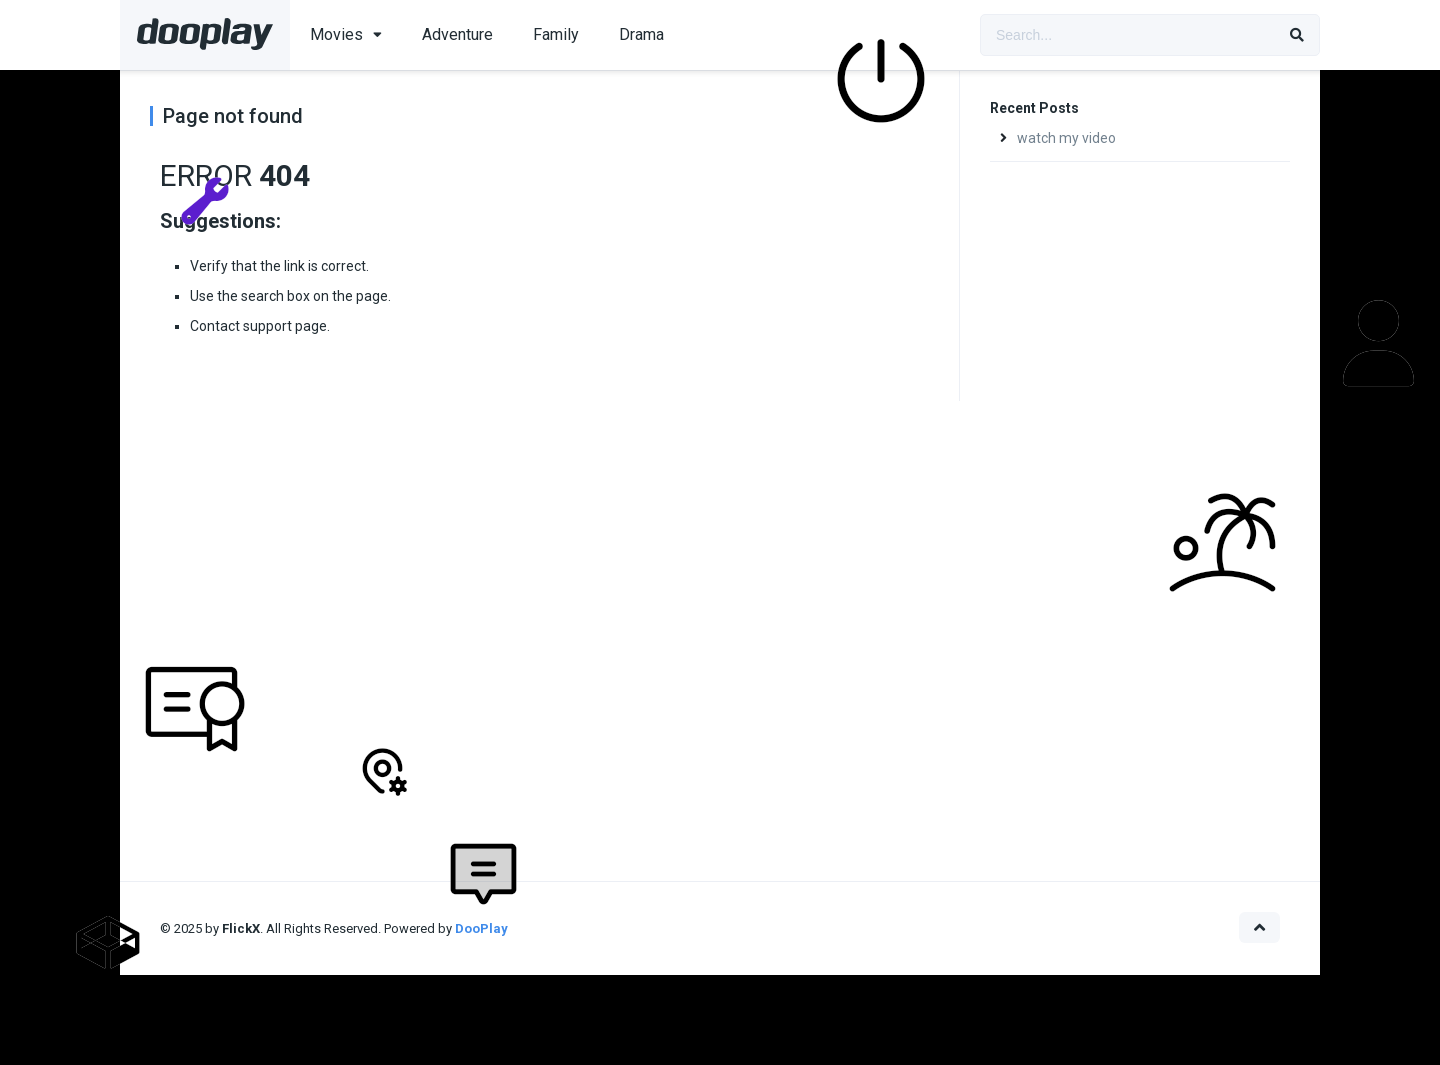 This screenshot has width=1440, height=1065. I want to click on open codepen to view or edit code snippets, so click(108, 943).